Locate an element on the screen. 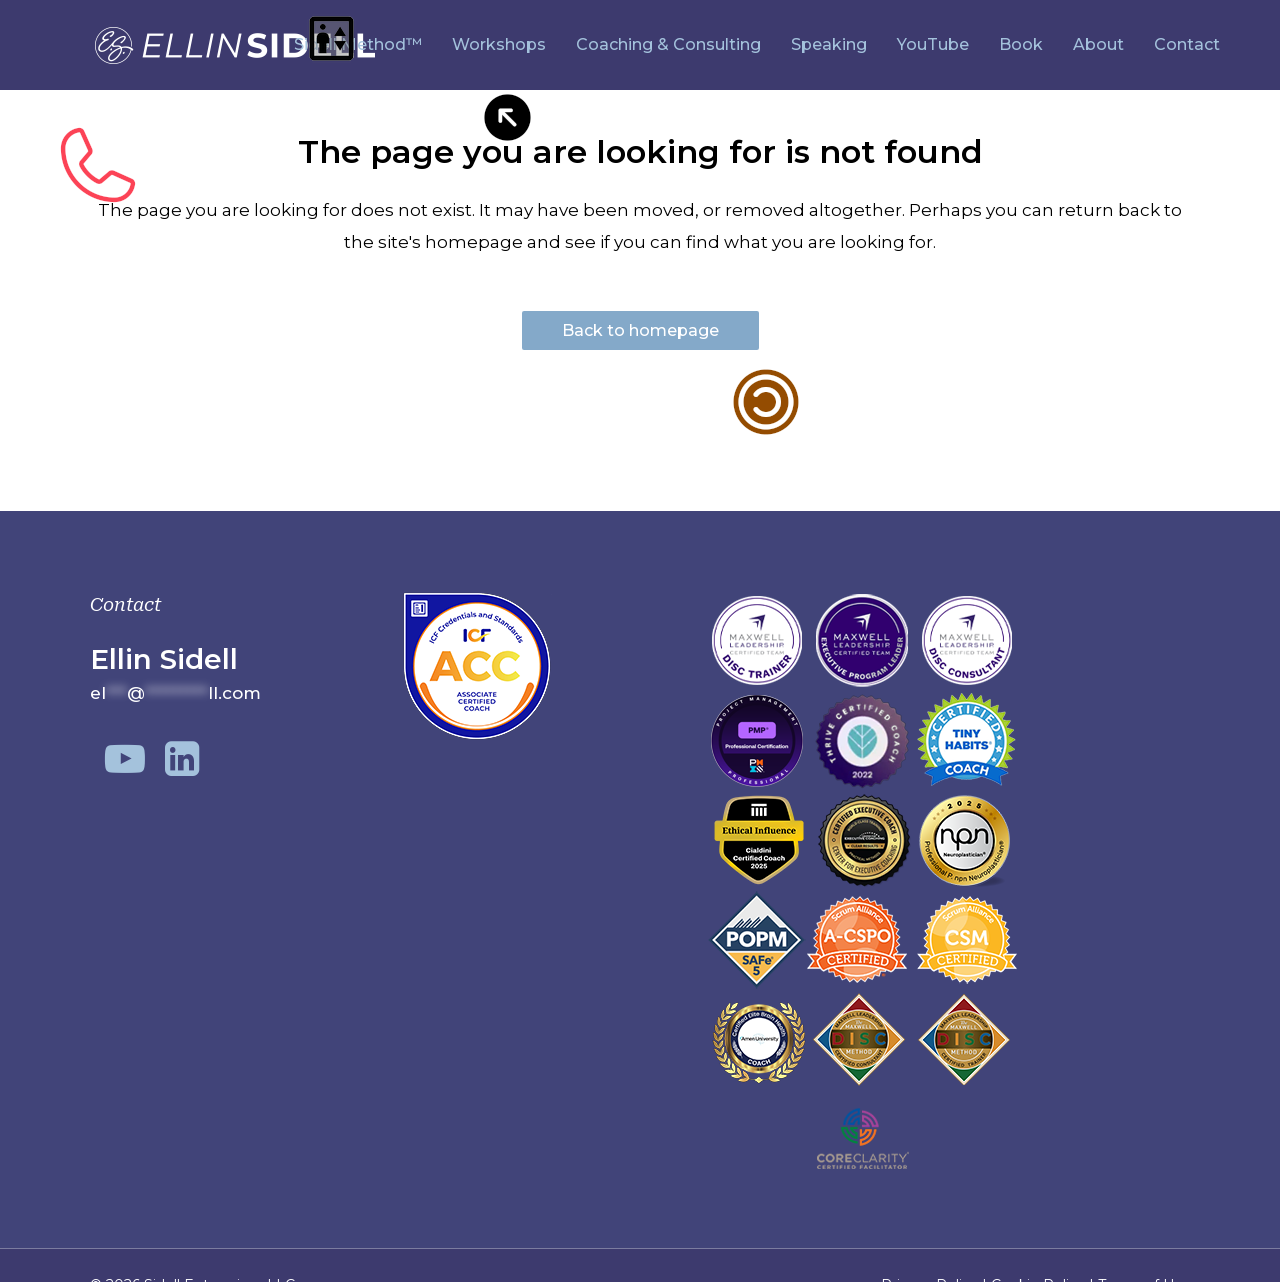 Image resolution: width=1280 pixels, height=1282 pixels. indicates copyleft licensing status is located at coordinates (766, 402).